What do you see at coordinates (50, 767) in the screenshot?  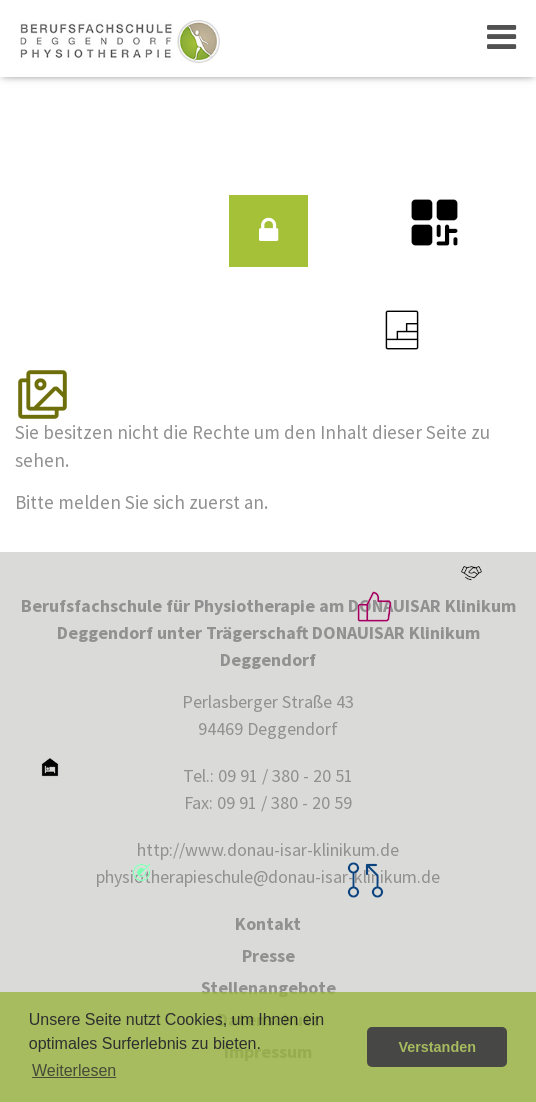 I see `find nearby overnight shelters` at bounding box center [50, 767].